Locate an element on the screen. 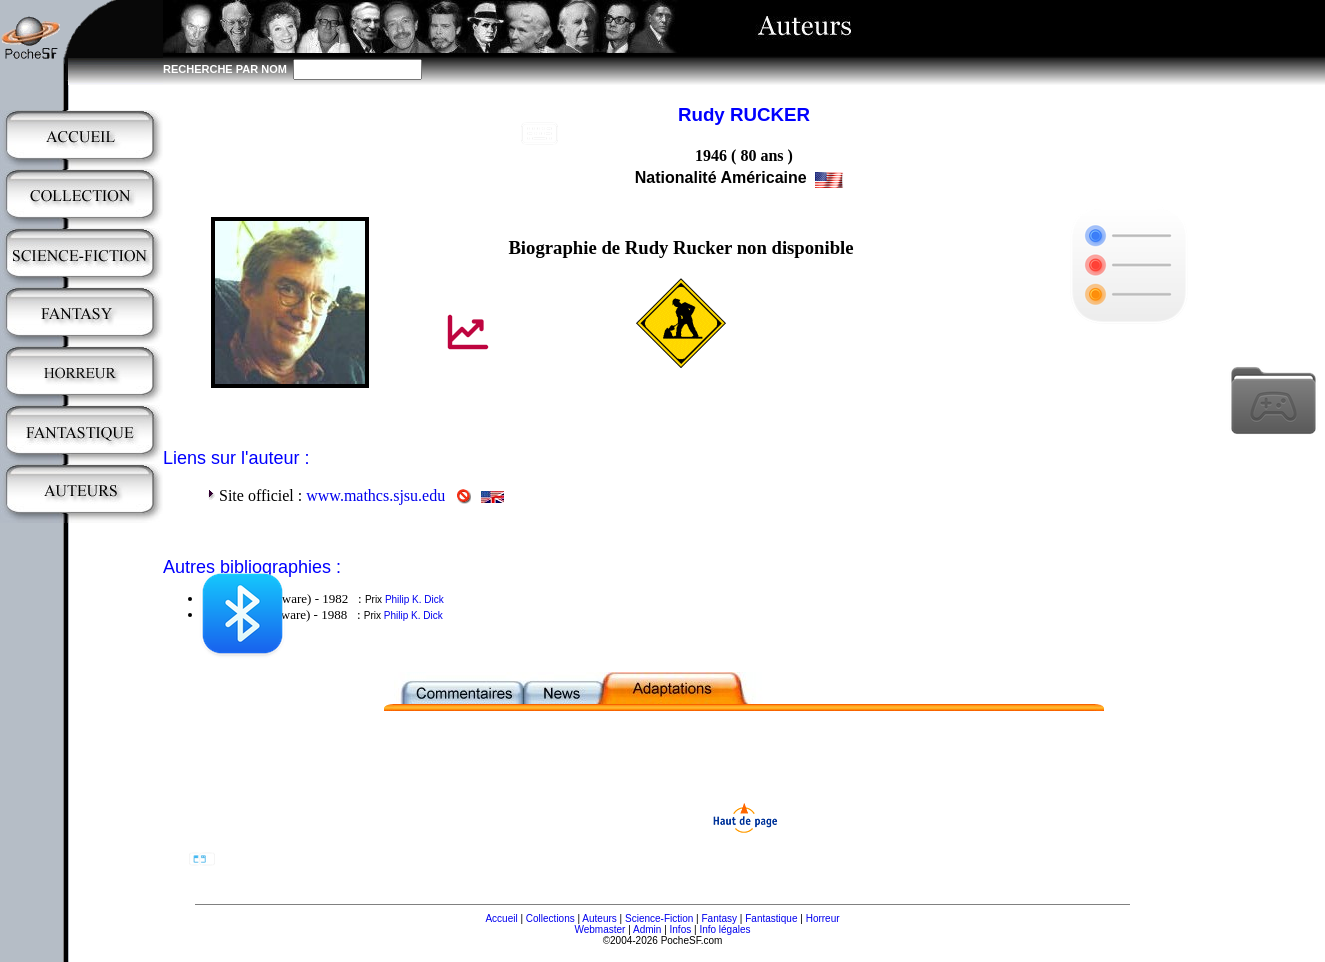 This screenshot has width=1325, height=962. view analytics or performance metrics is located at coordinates (468, 332).